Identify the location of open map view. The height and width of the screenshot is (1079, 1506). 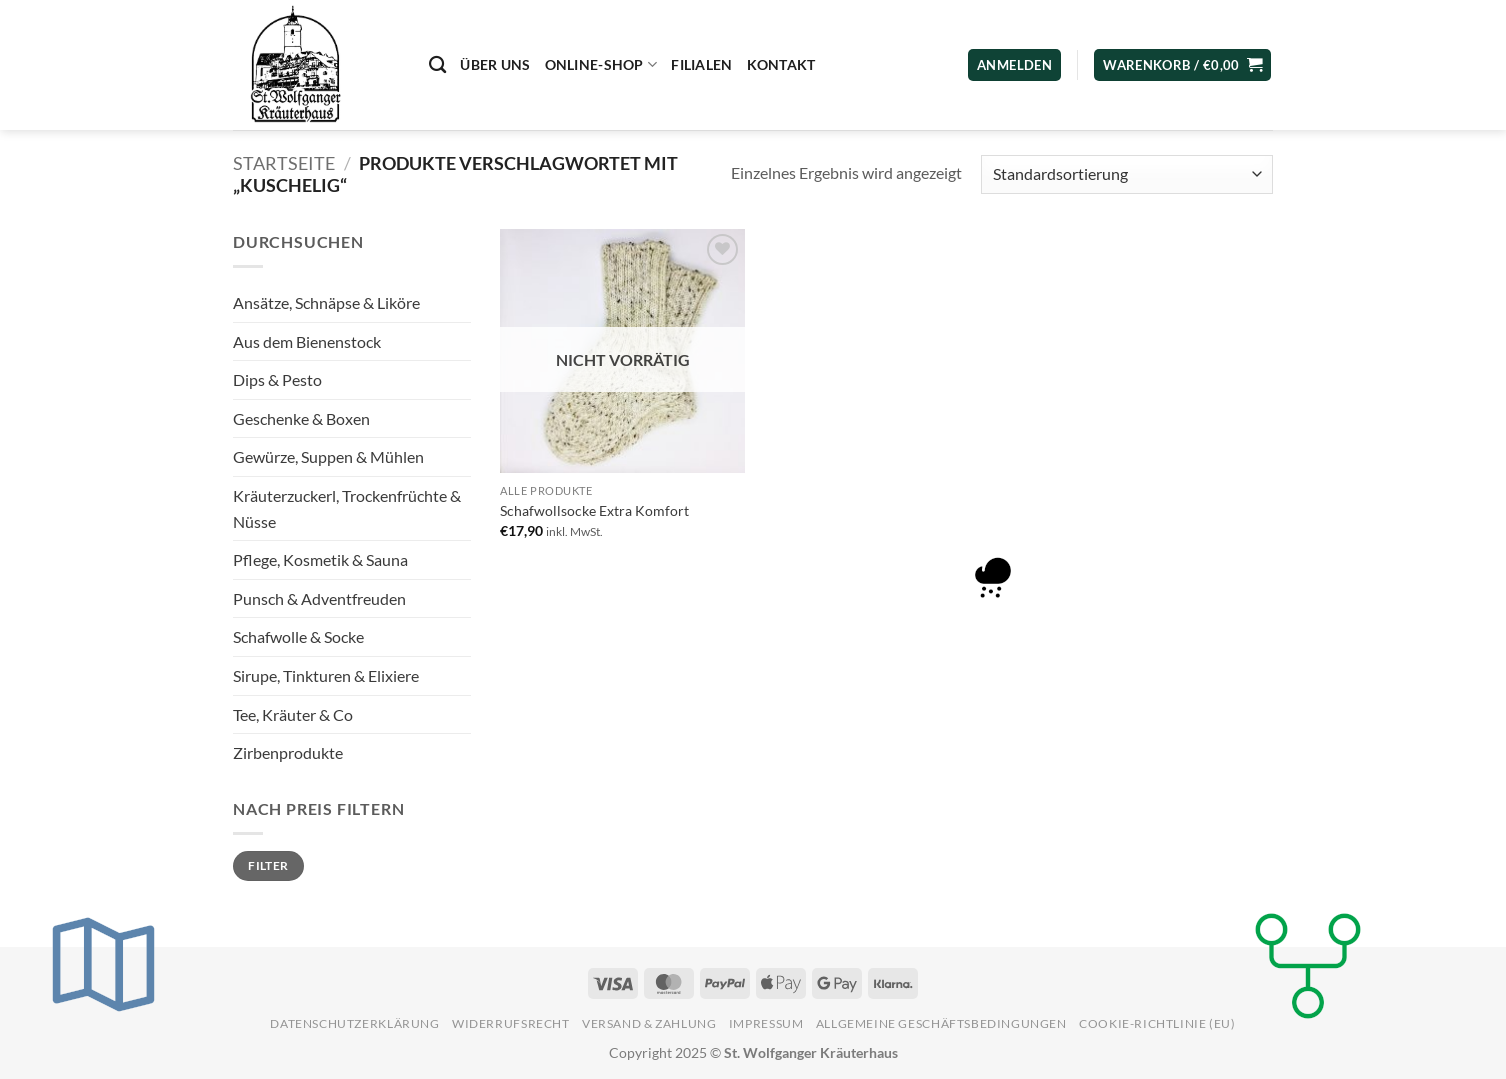
(103, 964).